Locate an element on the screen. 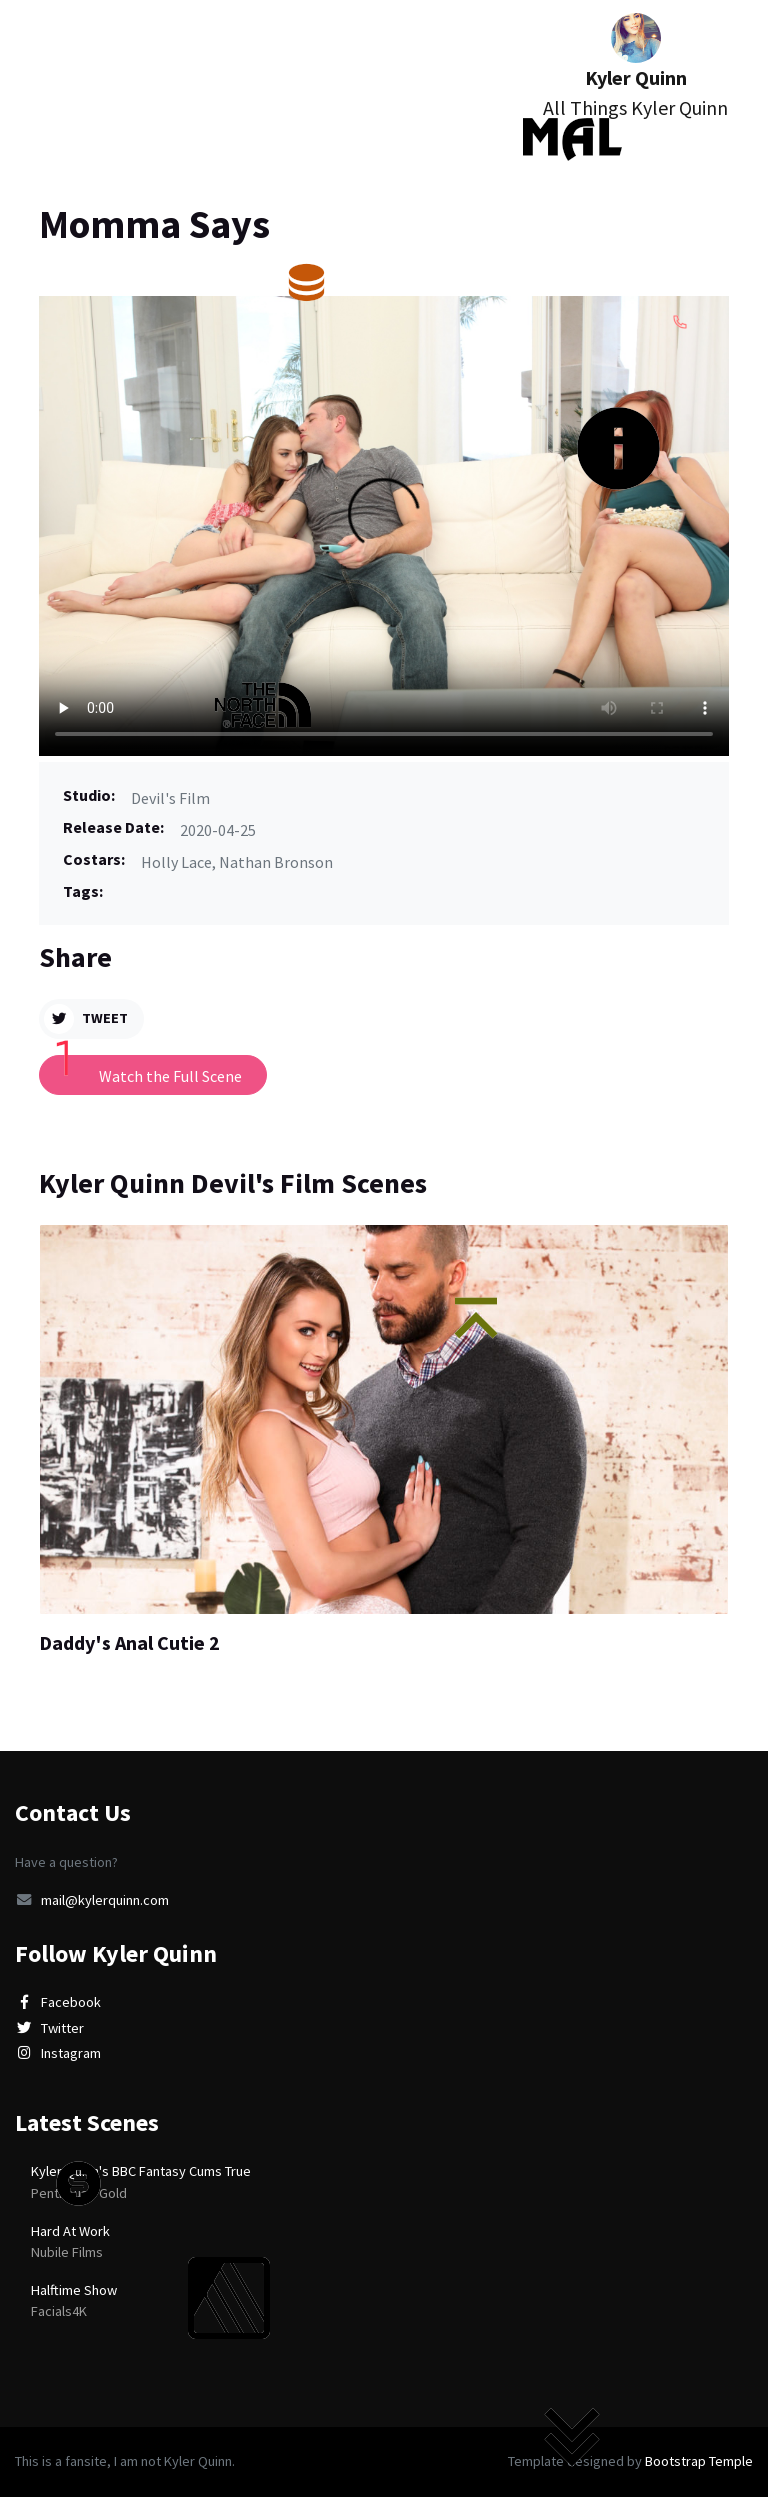 This screenshot has width=768, height=2497. view account balance or financial summary is located at coordinates (78, 2183).